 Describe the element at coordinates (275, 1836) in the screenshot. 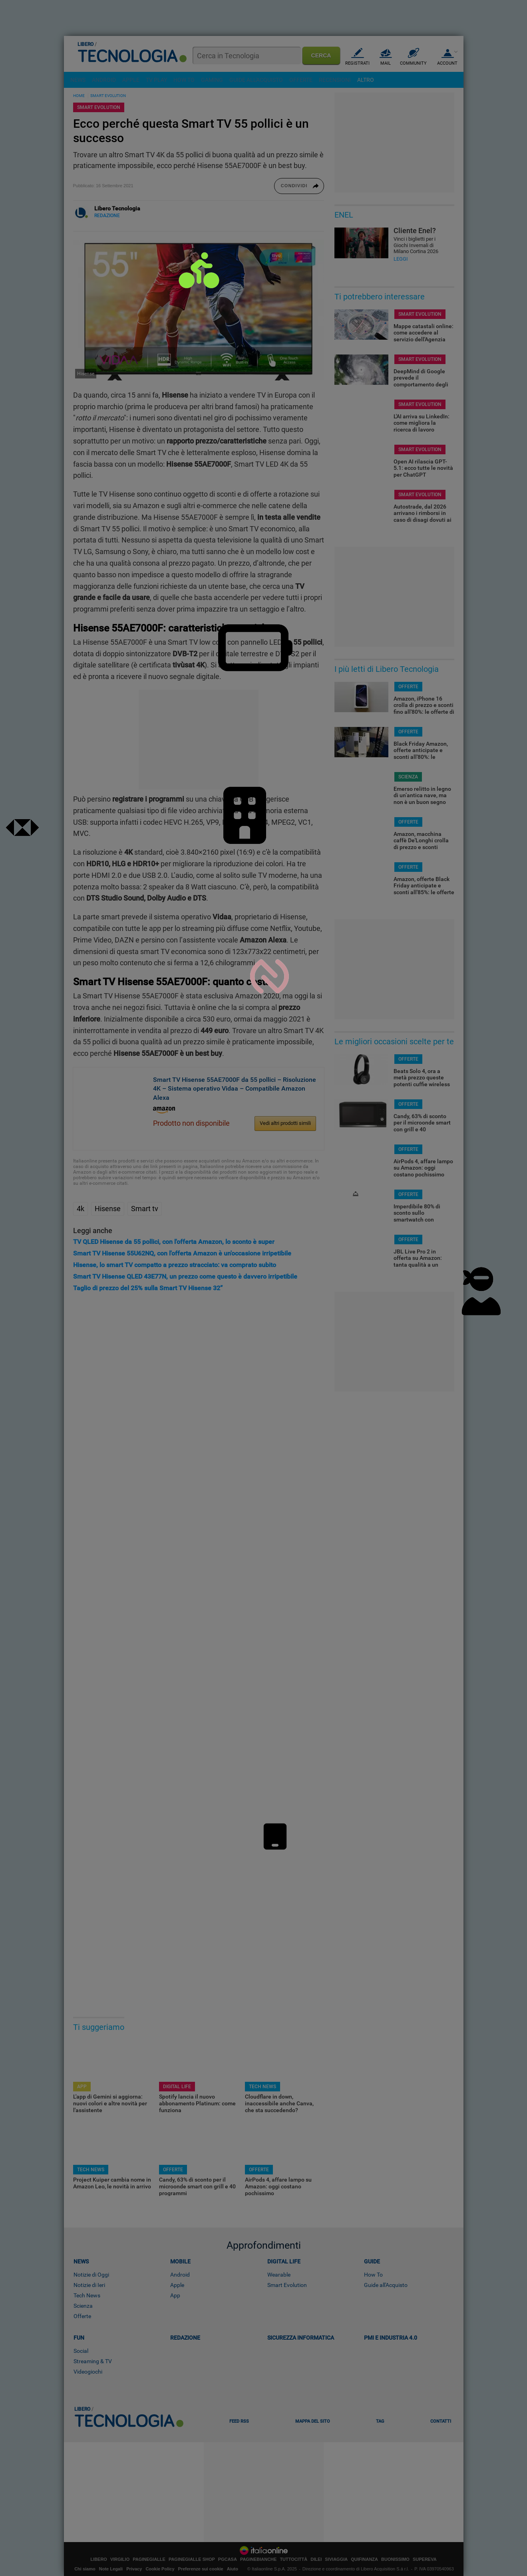

I see `switch to tablet view` at that location.